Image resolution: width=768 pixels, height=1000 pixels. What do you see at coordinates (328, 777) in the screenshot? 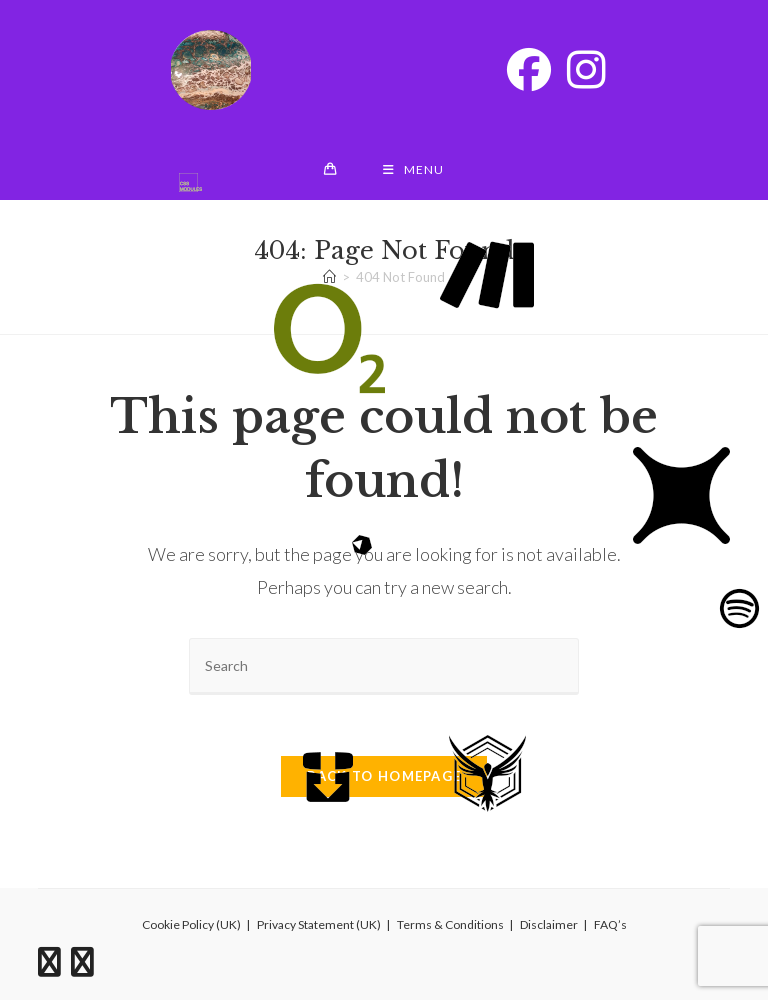
I see `open transmission torrent client` at bounding box center [328, 777].